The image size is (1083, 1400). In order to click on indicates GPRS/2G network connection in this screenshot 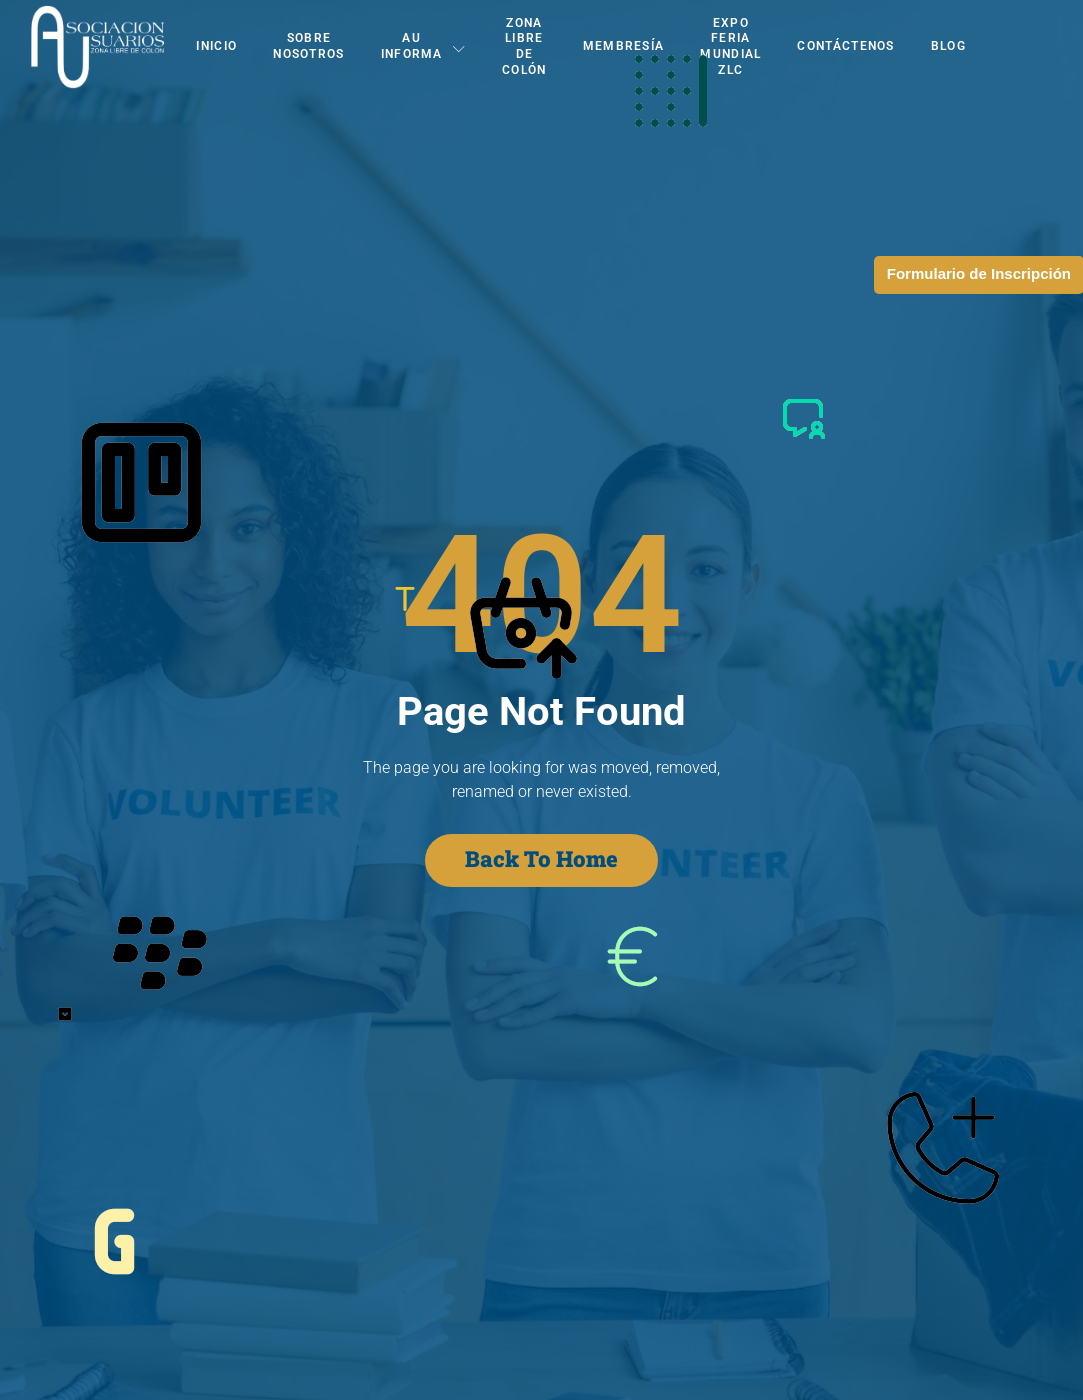, I will do `click(114, 1241)`.